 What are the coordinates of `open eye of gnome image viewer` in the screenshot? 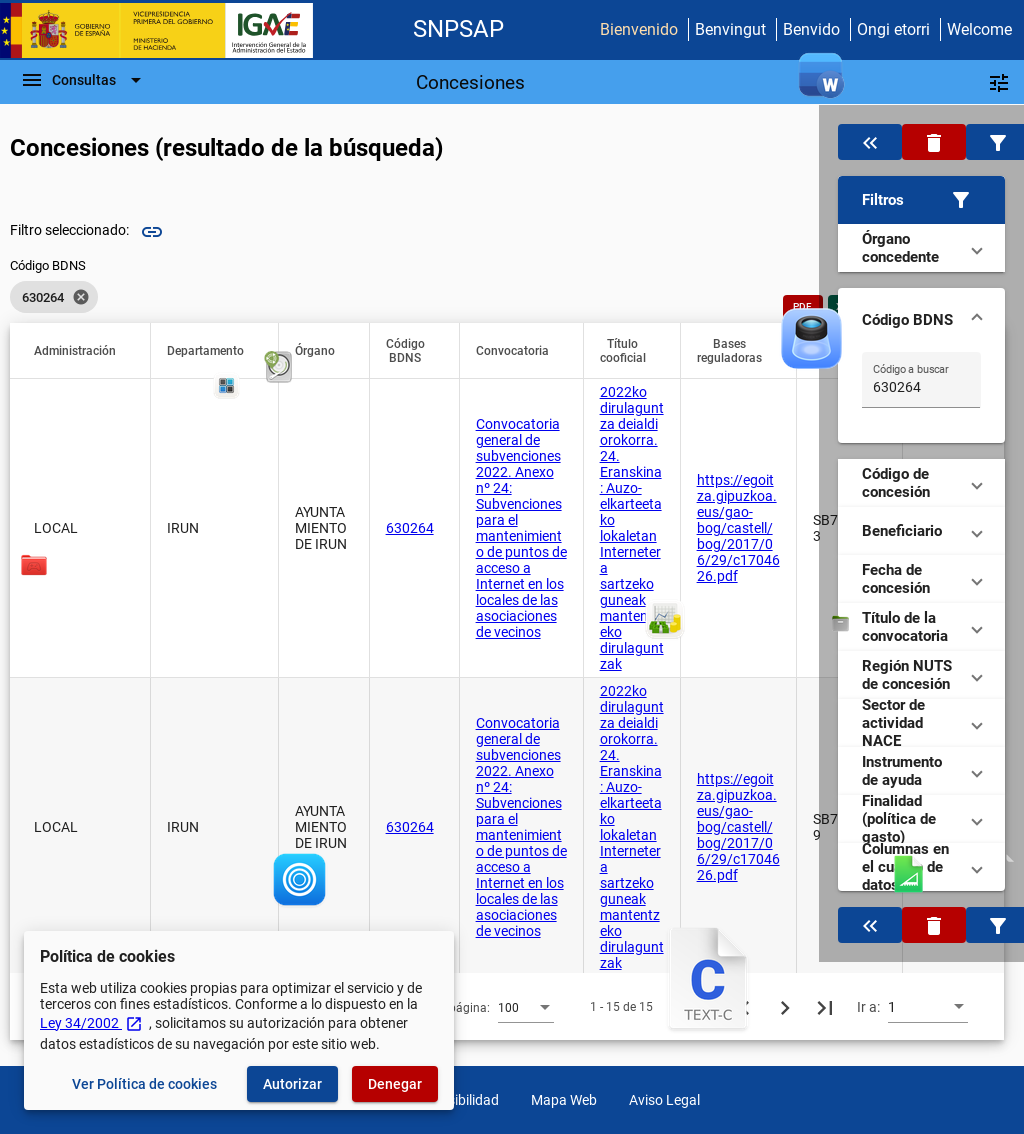 It's located at (811, 338).